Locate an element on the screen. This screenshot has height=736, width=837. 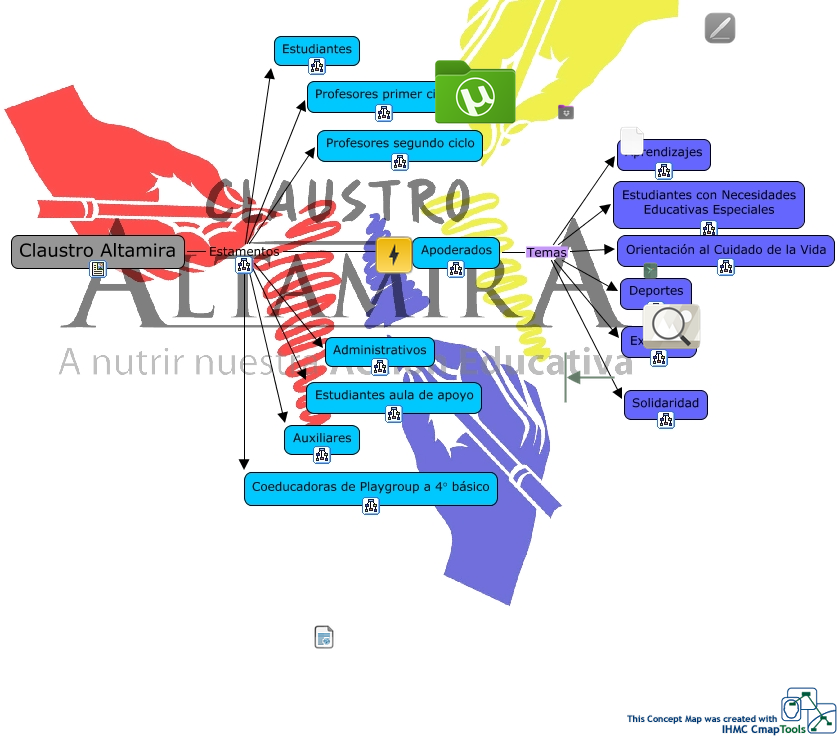
snap application package file is located at coordinates (650, 270).